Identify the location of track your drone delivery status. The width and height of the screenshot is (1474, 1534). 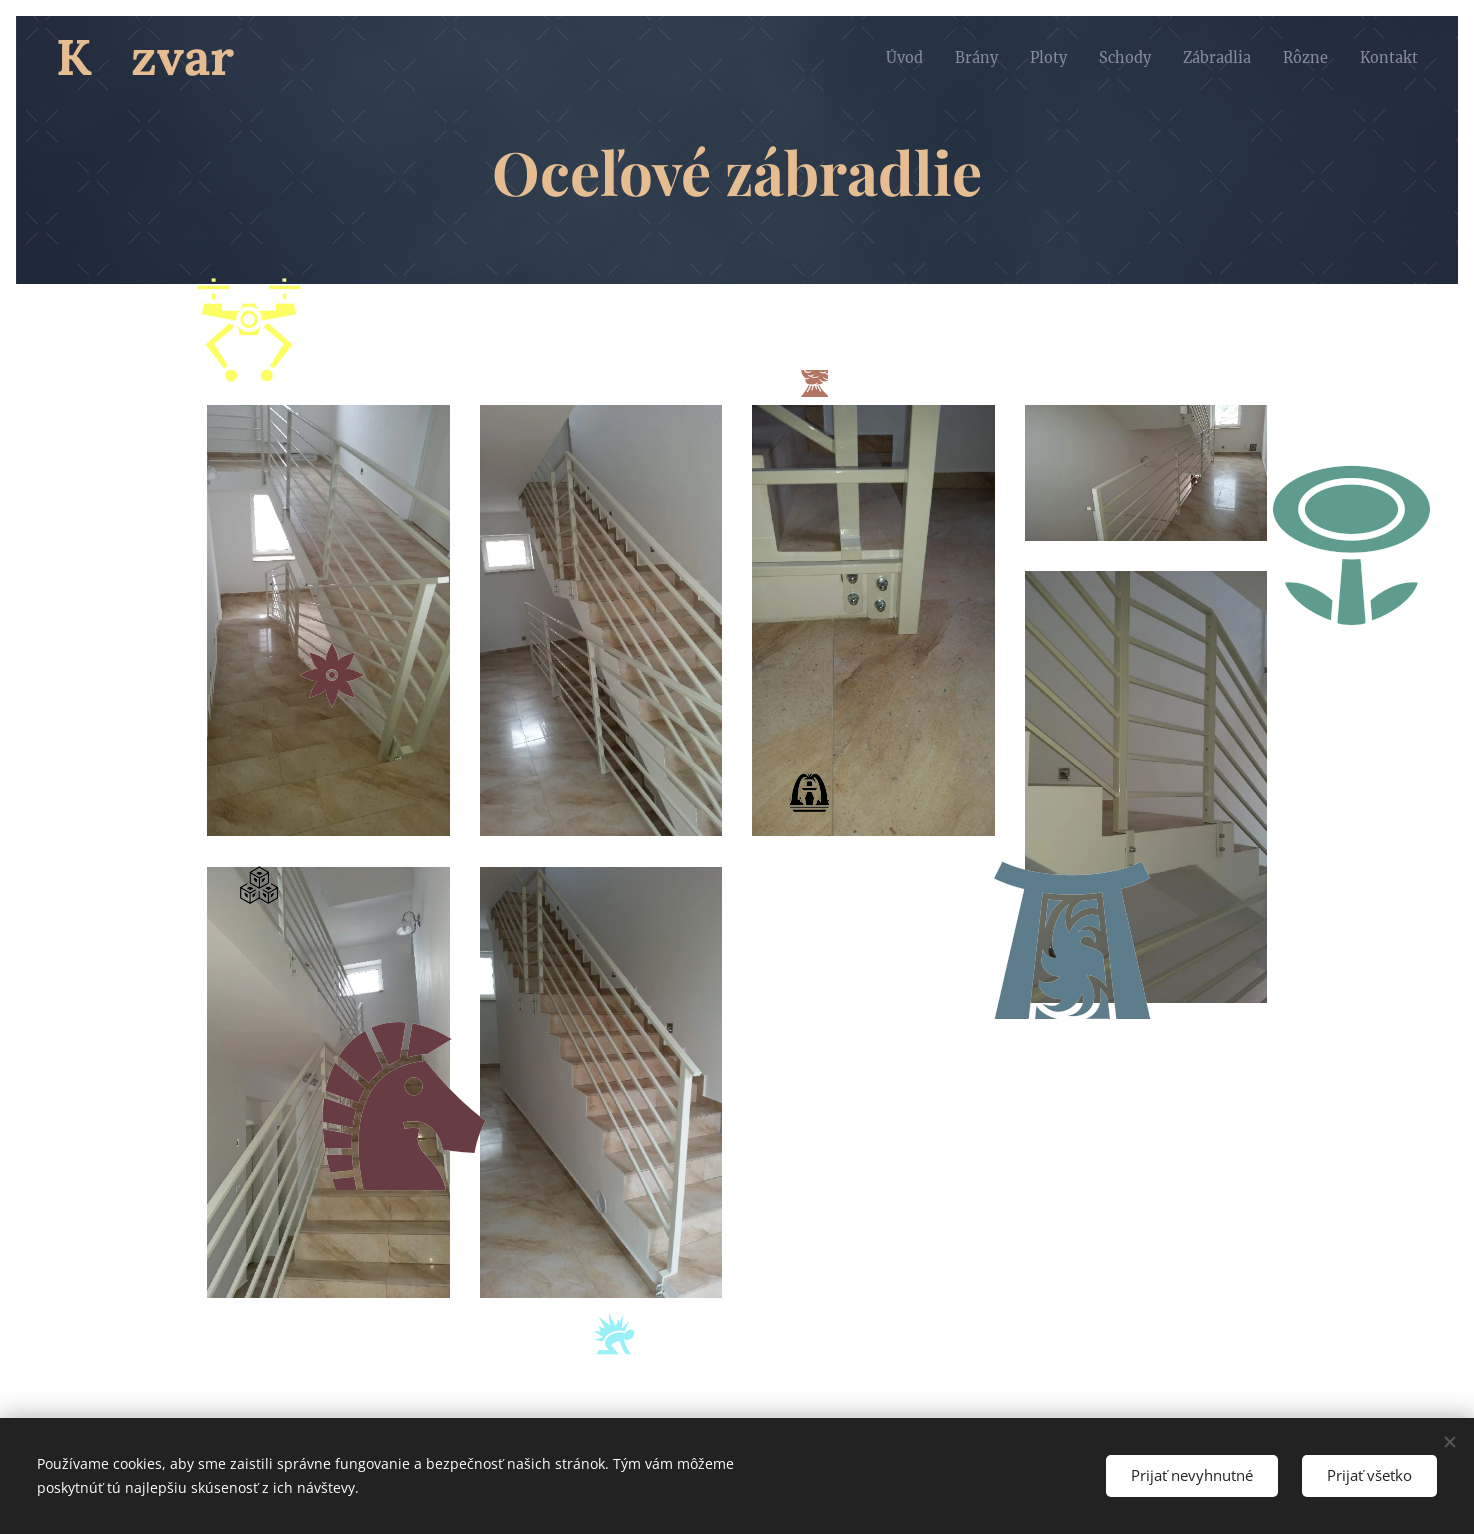
(249, 330).